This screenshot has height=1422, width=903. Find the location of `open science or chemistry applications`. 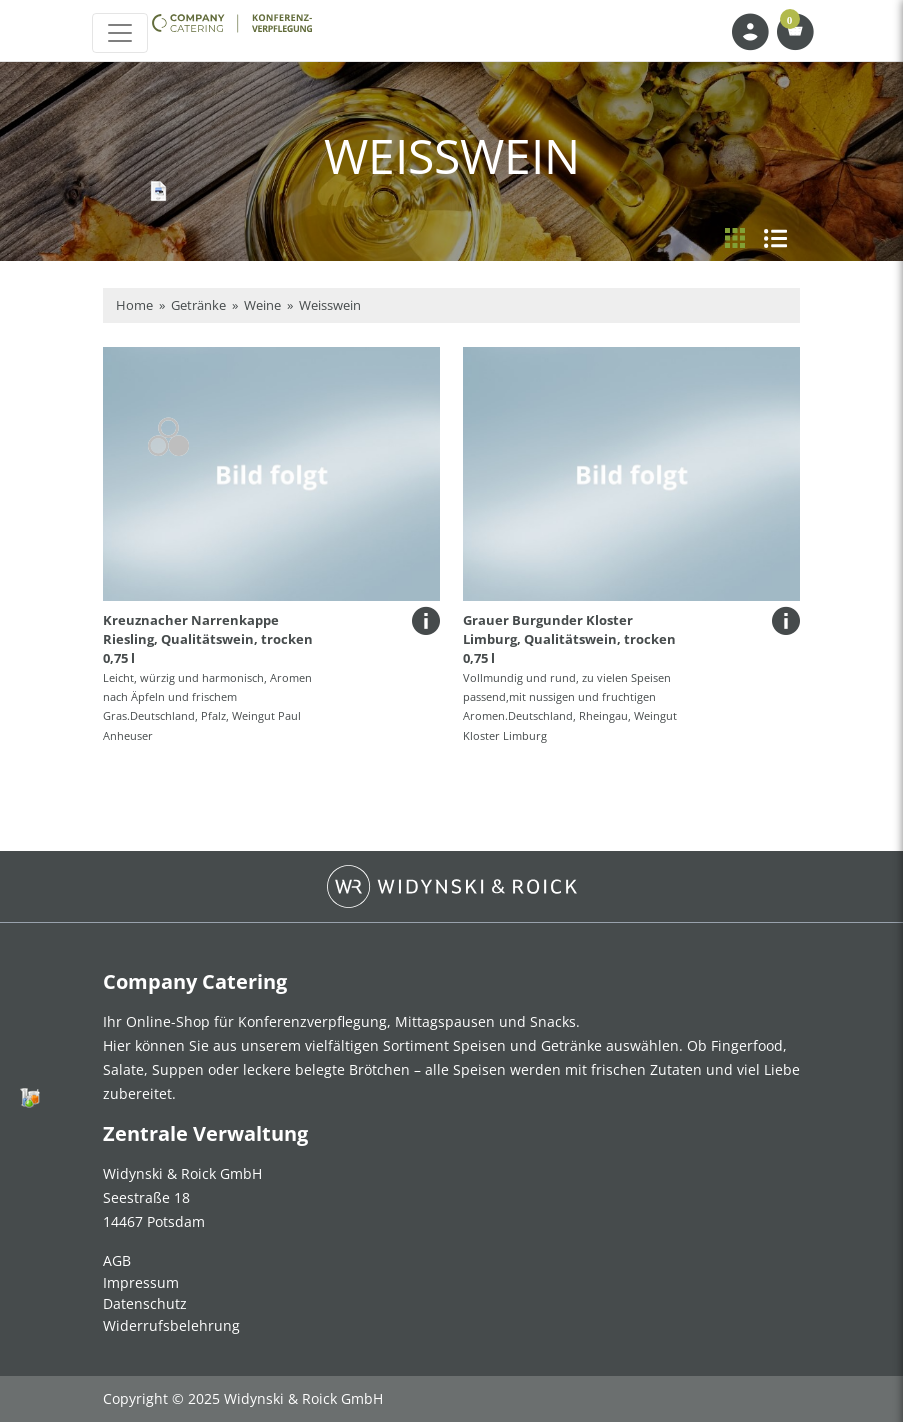

open science or chemistry applications is located at coordinates (30, 1098).